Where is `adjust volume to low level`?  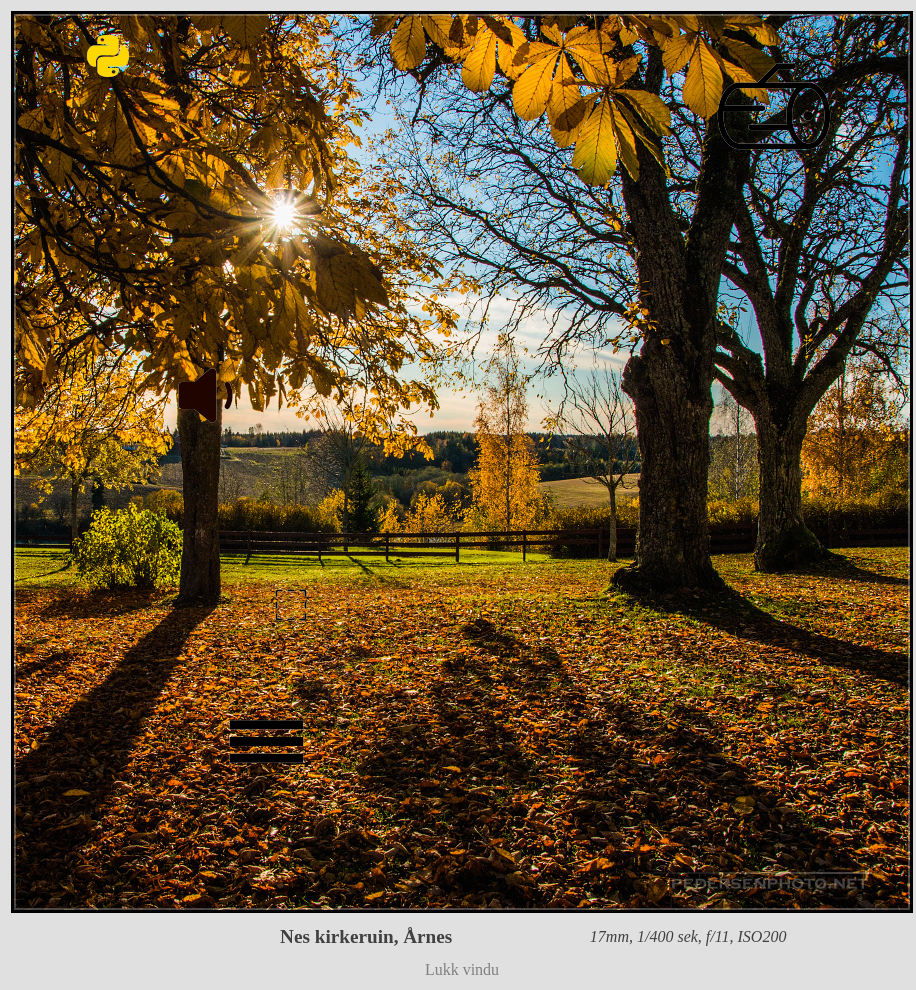 adjust volume to low level is located at coordinates (205, 395).